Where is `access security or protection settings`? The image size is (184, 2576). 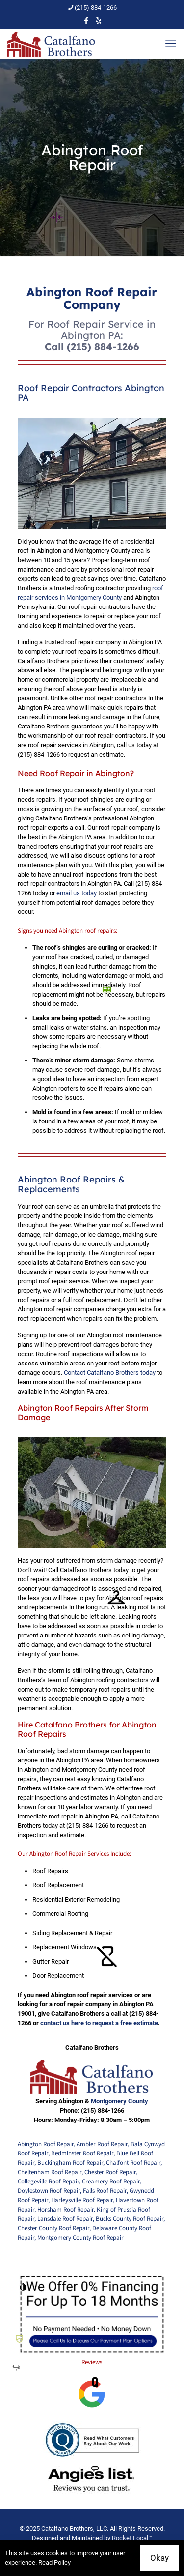
access security or protection settings is located at coordinates (19, 2338).